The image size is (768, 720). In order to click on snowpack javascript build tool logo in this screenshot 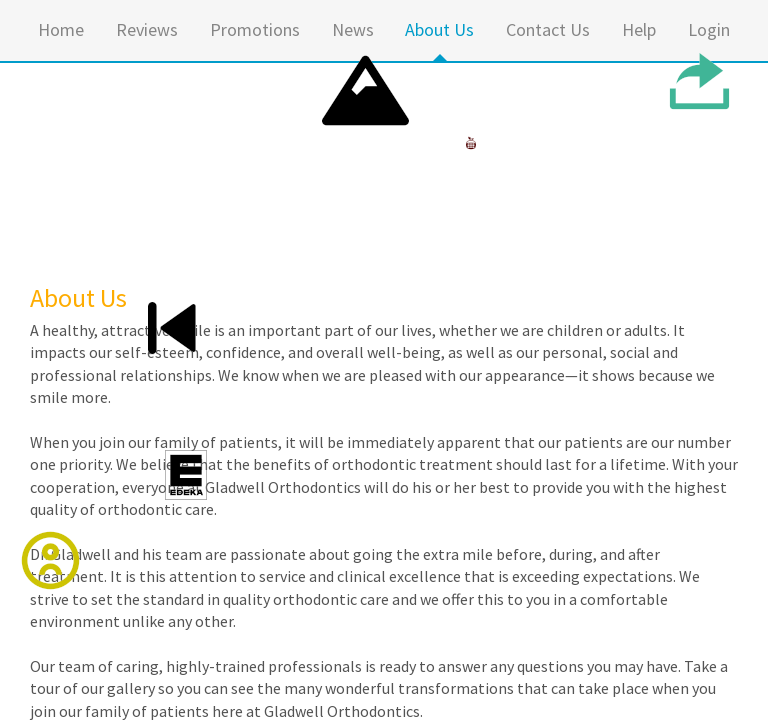, I will do `click(365, 90)`.